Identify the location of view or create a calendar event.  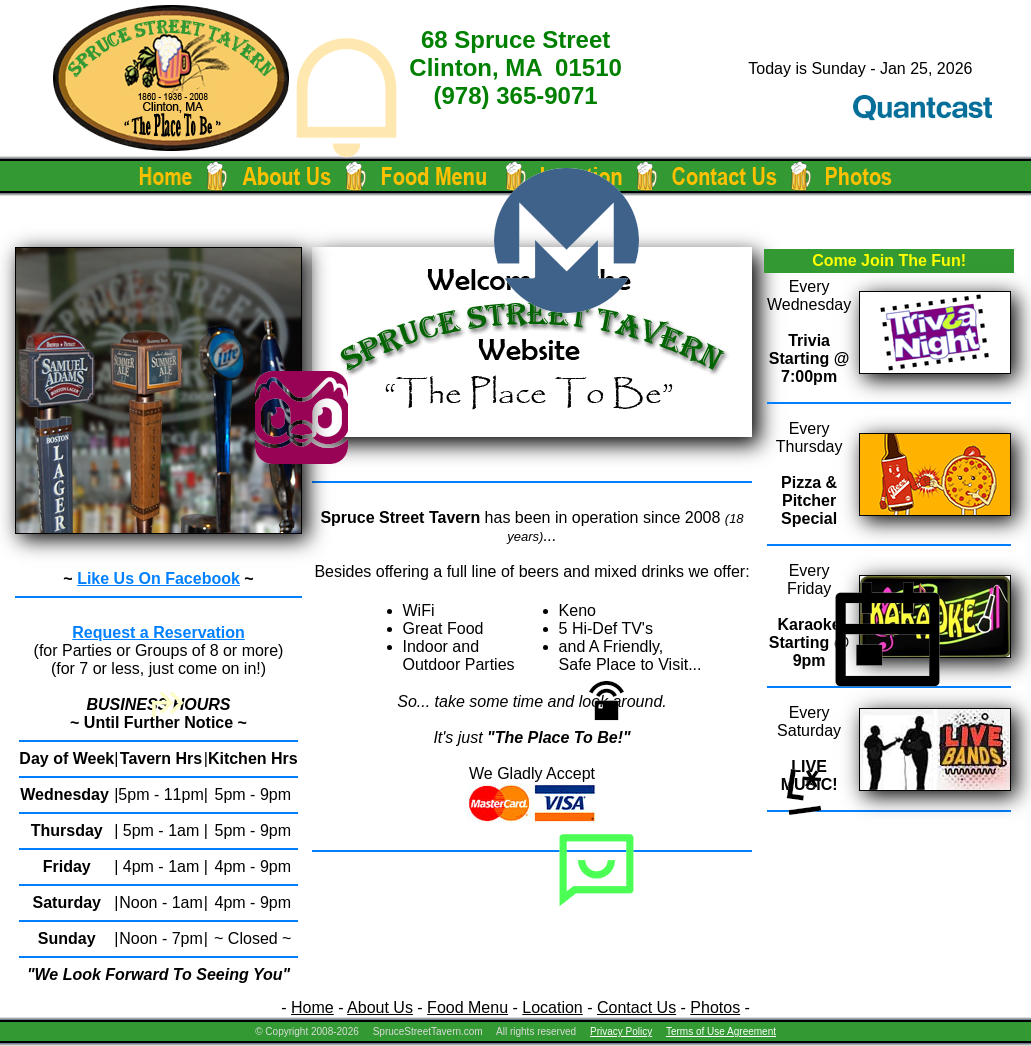
(887, 639).